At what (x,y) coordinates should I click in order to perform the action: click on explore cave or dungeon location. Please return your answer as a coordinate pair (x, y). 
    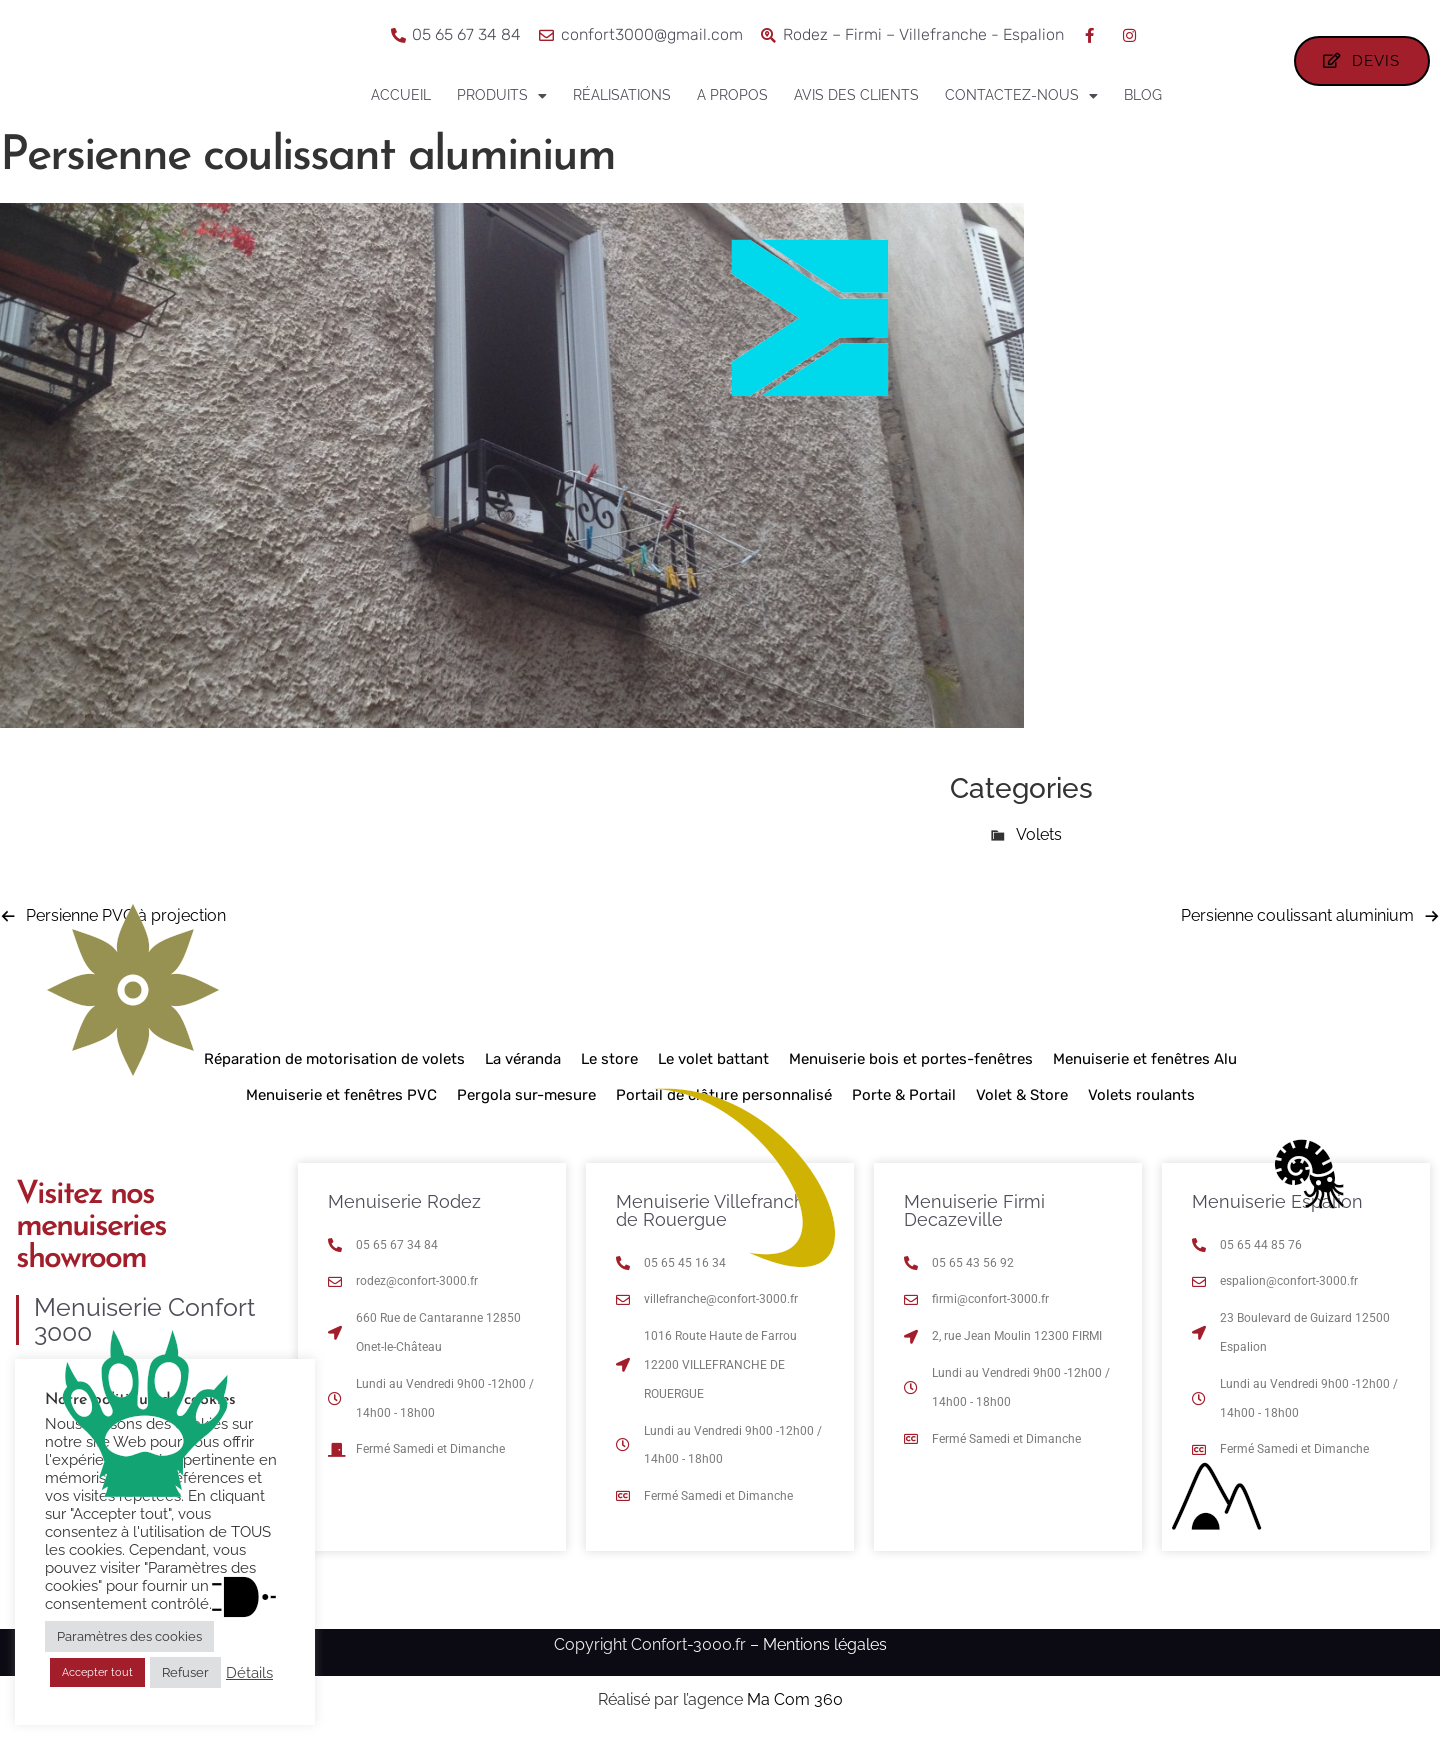
    Looking at the image, I should click on (1216, 1498).